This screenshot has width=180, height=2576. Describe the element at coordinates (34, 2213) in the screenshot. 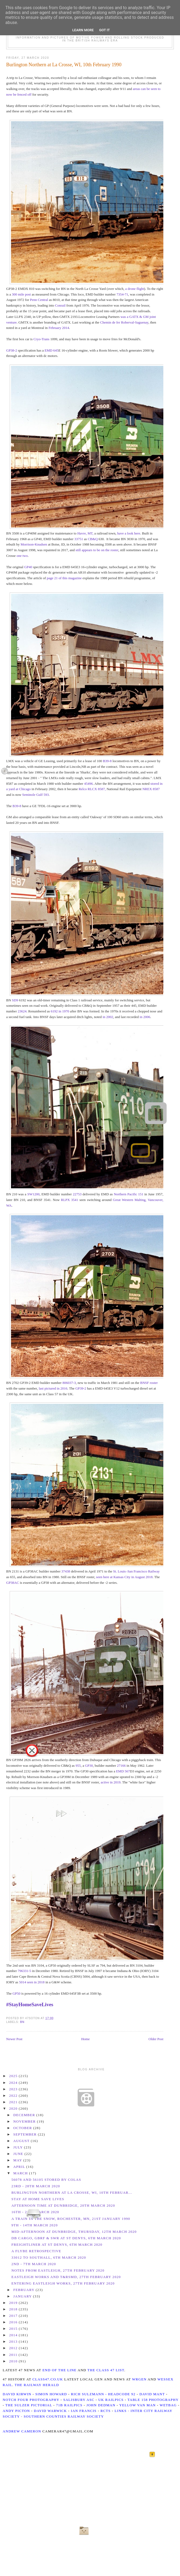

I see `access optical disc drive settings` at that location.